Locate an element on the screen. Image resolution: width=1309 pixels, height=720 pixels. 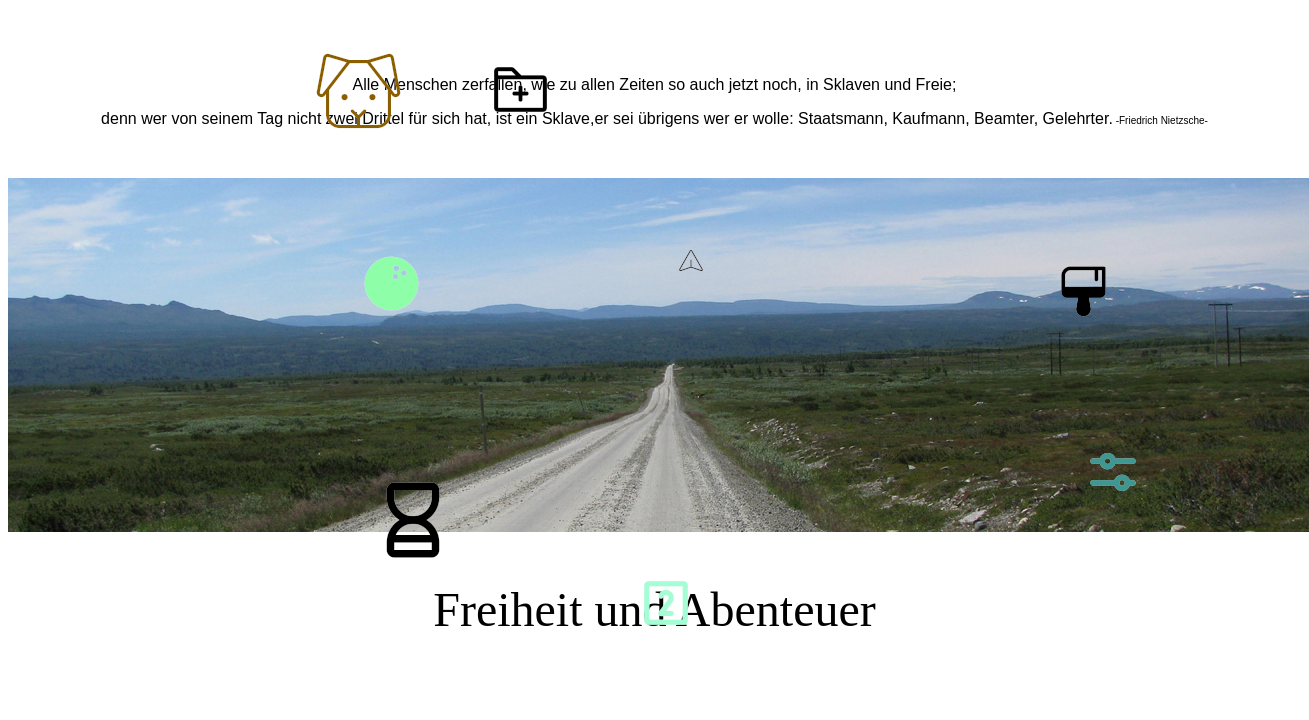
create a new folder is located at coordinates (520, 89).